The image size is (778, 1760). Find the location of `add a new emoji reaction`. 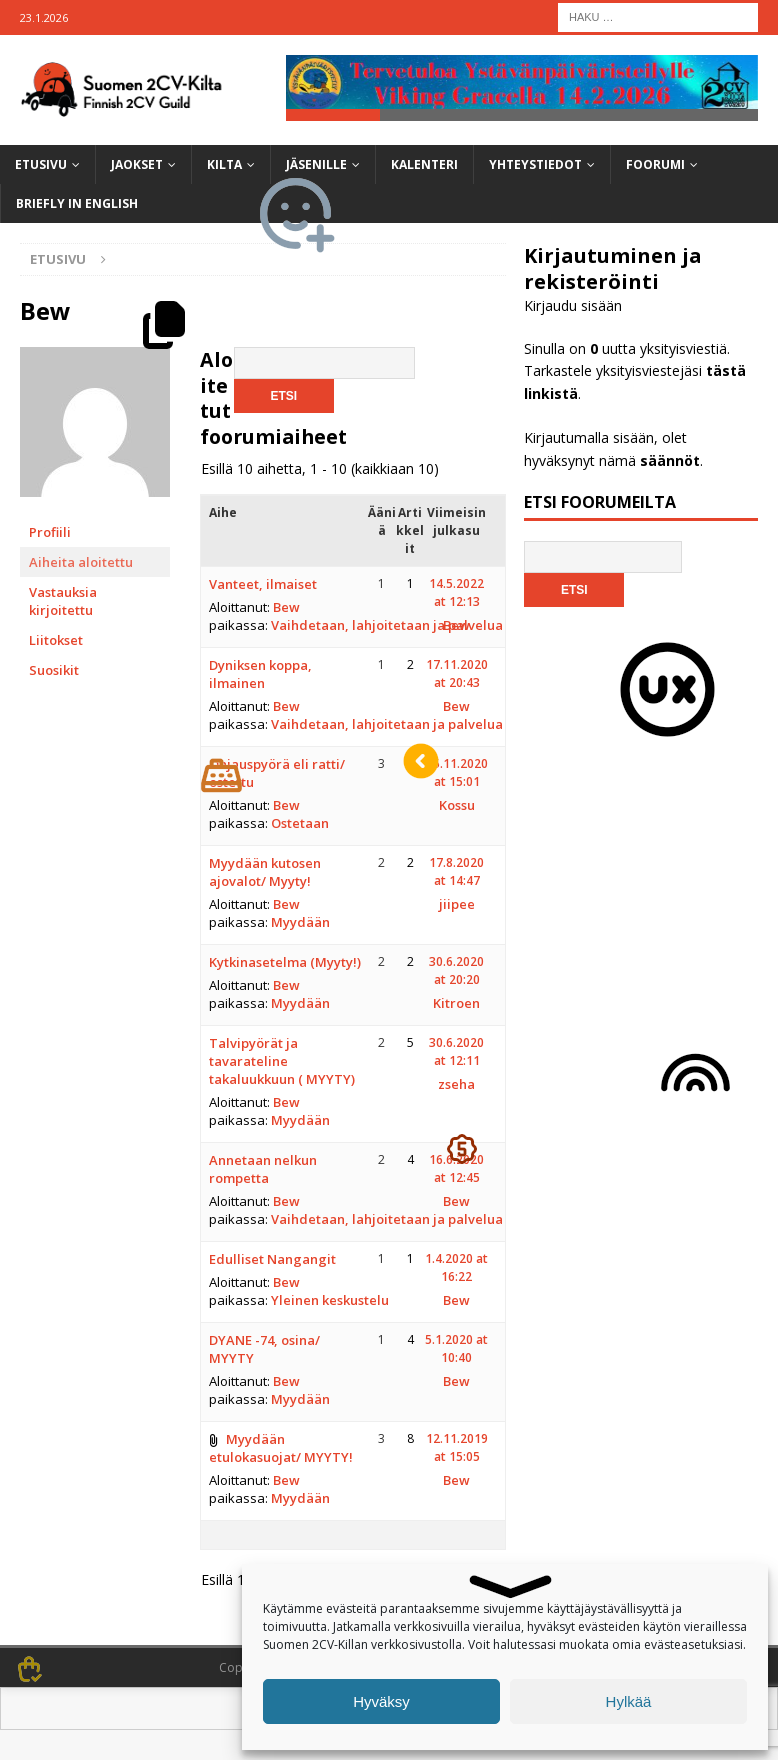

add a new emoji reaction is located at coordinates (295, 213).